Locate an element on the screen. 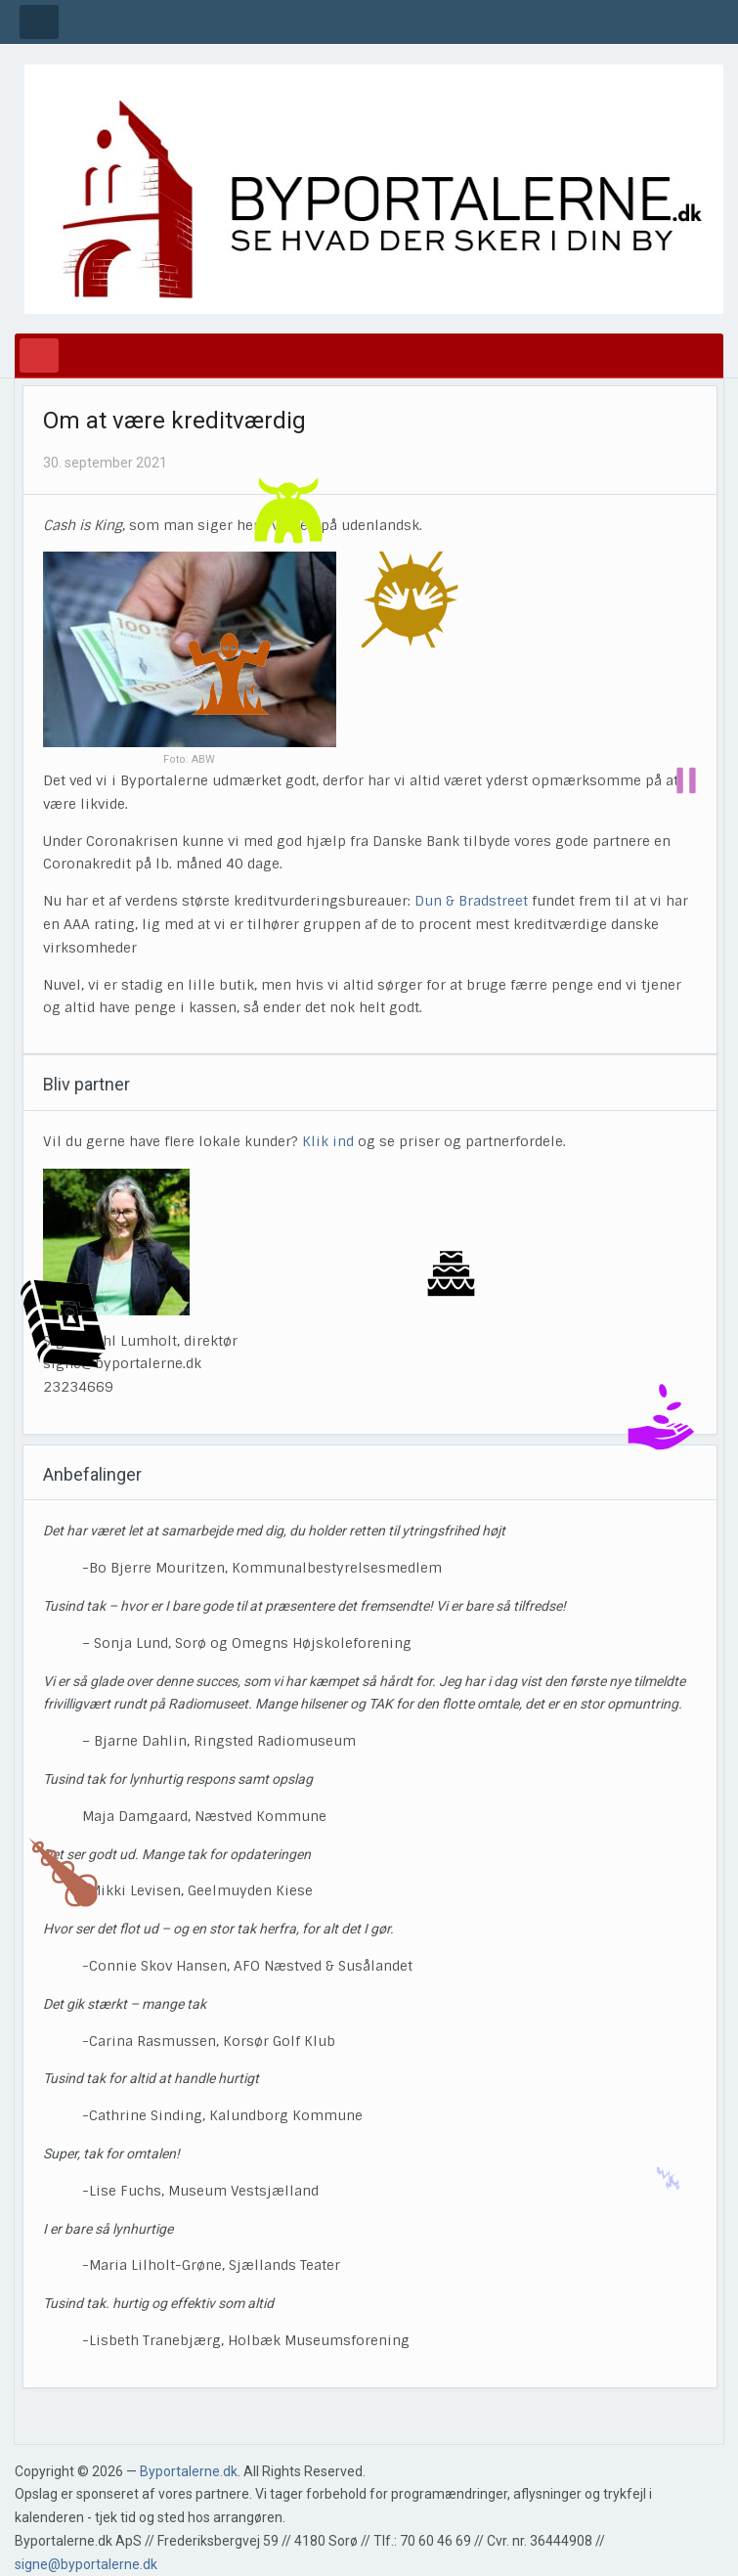  activate lightning fire attack or spell is located at coordinates (668, 2178).